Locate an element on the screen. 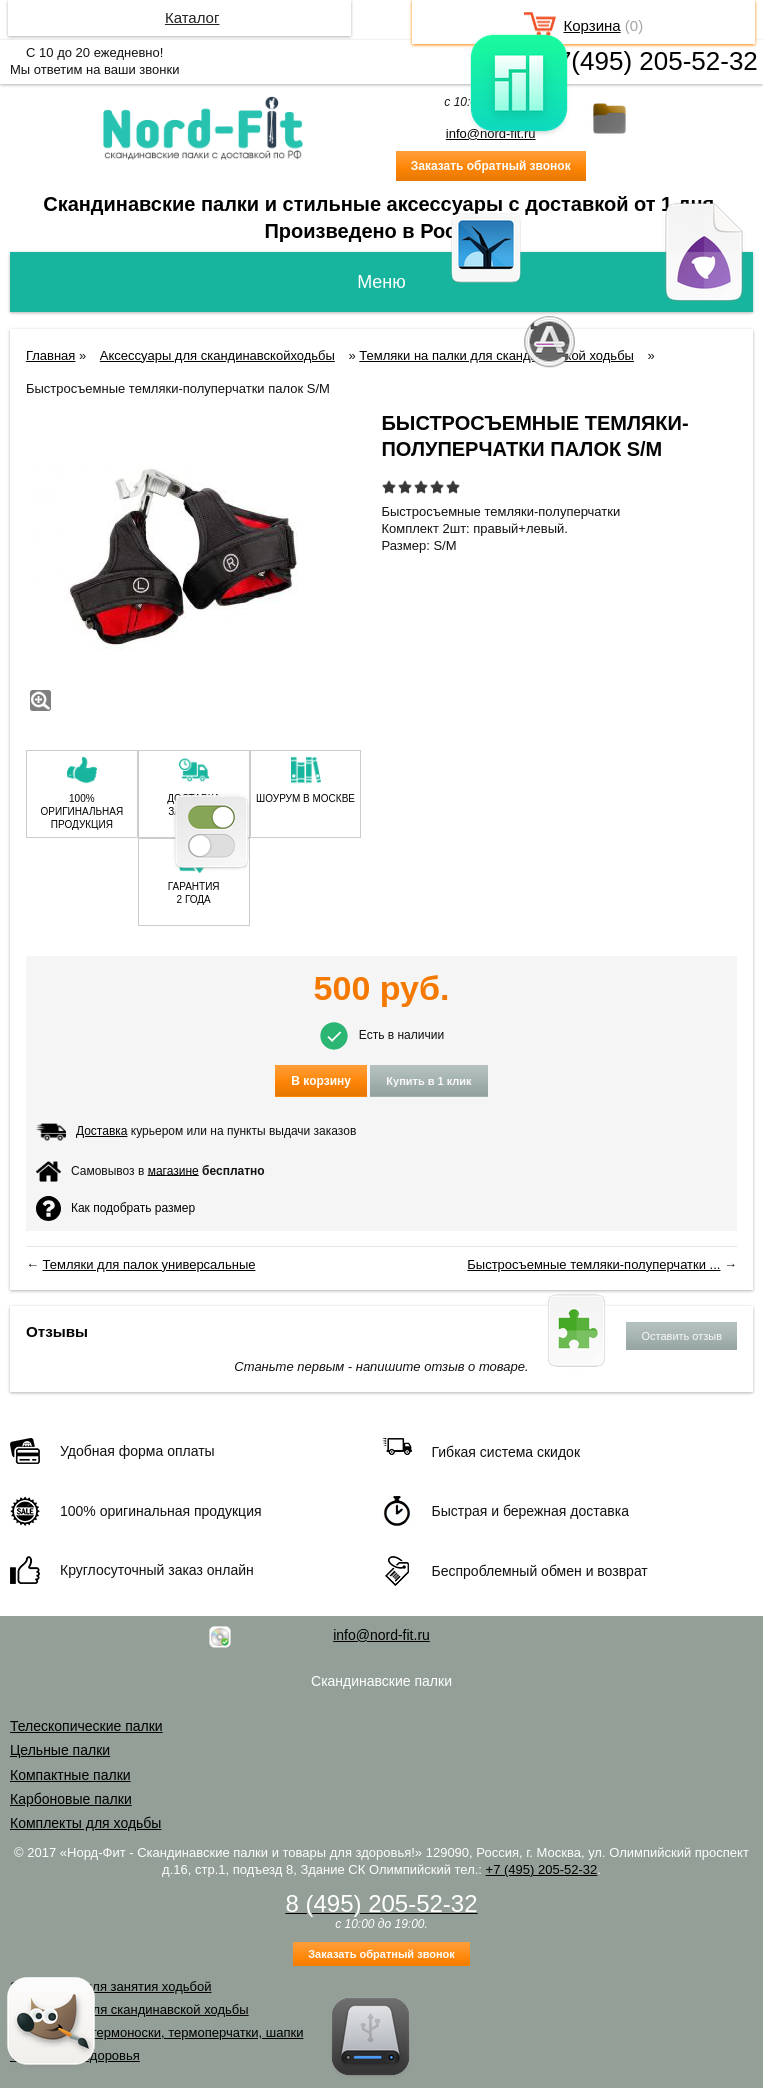 This screenshot has height=2088, width=763. browser extension or add-on installer file is located at coordinates (576, 1330).